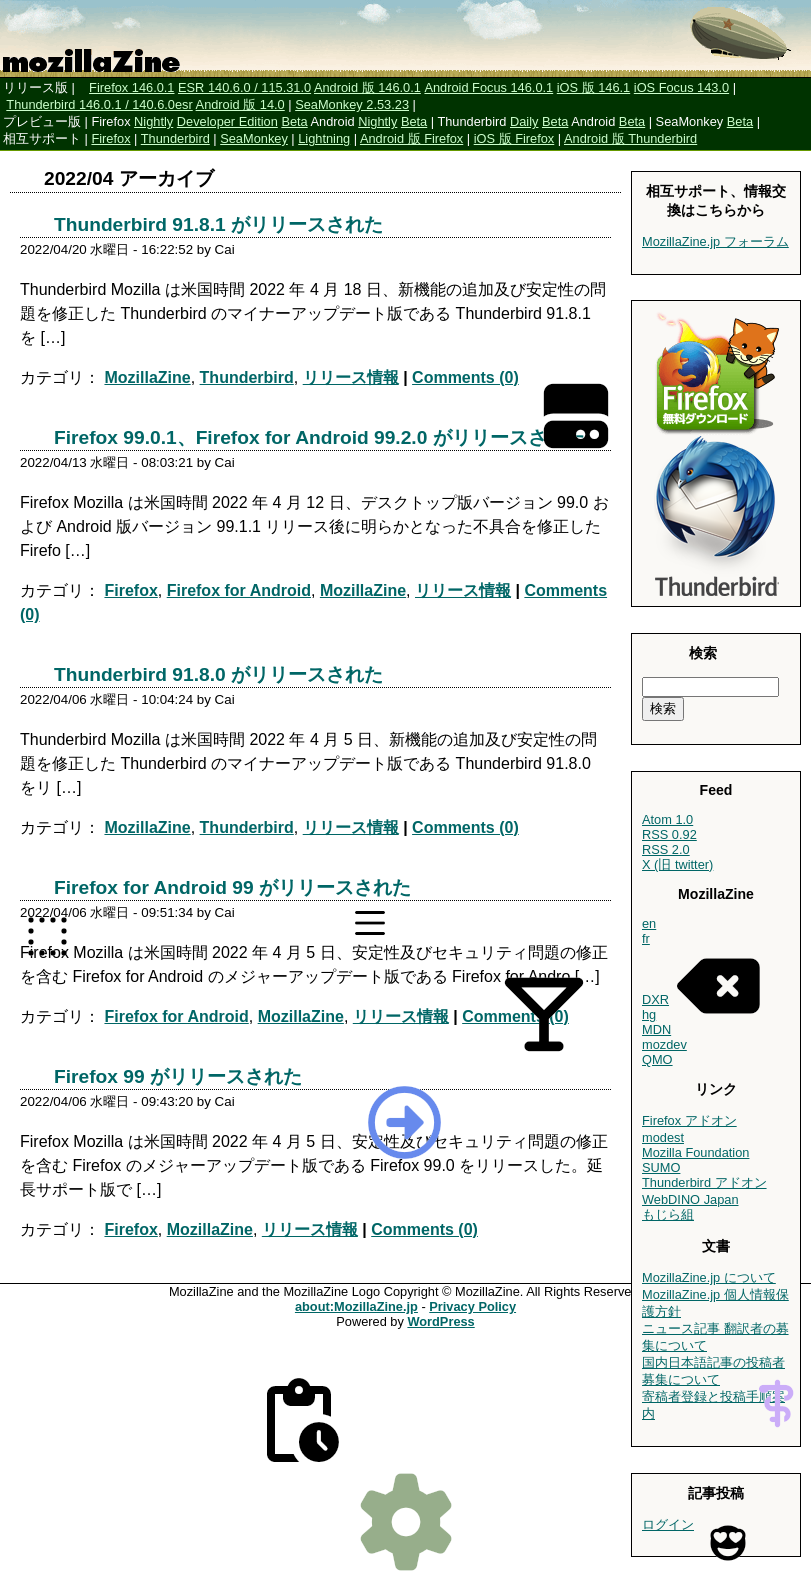 The width and height of the screenshot is (811, 1593). Describe the element at coordinates (728, 1543) in the screenshot. I see `react with love or adoration` at that location.